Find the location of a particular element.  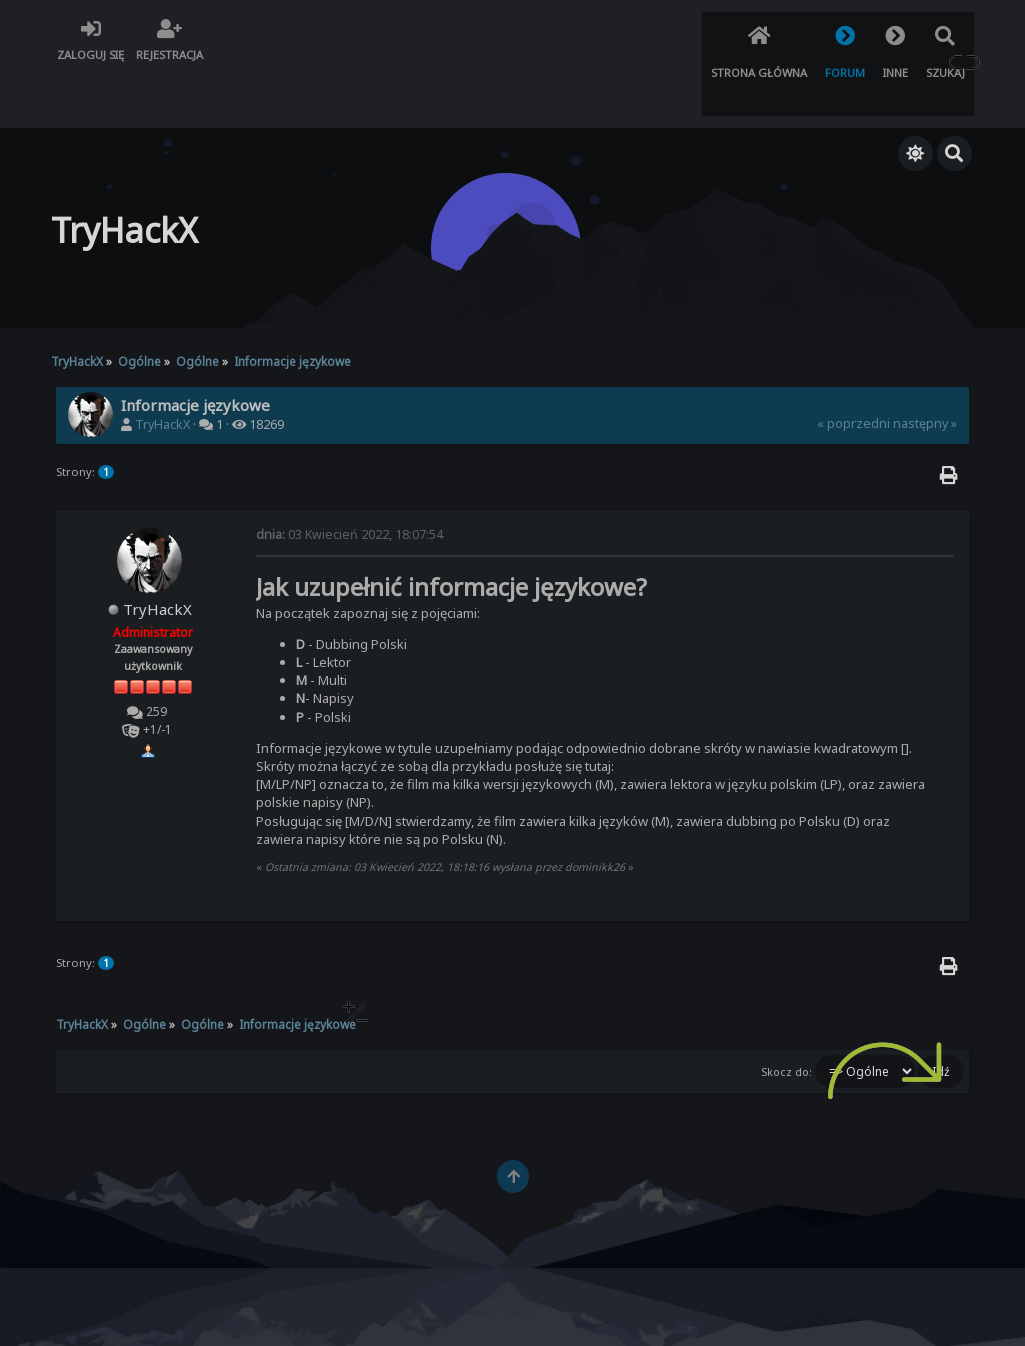

unlink or break a connected item is located at coordinates (964, 62).